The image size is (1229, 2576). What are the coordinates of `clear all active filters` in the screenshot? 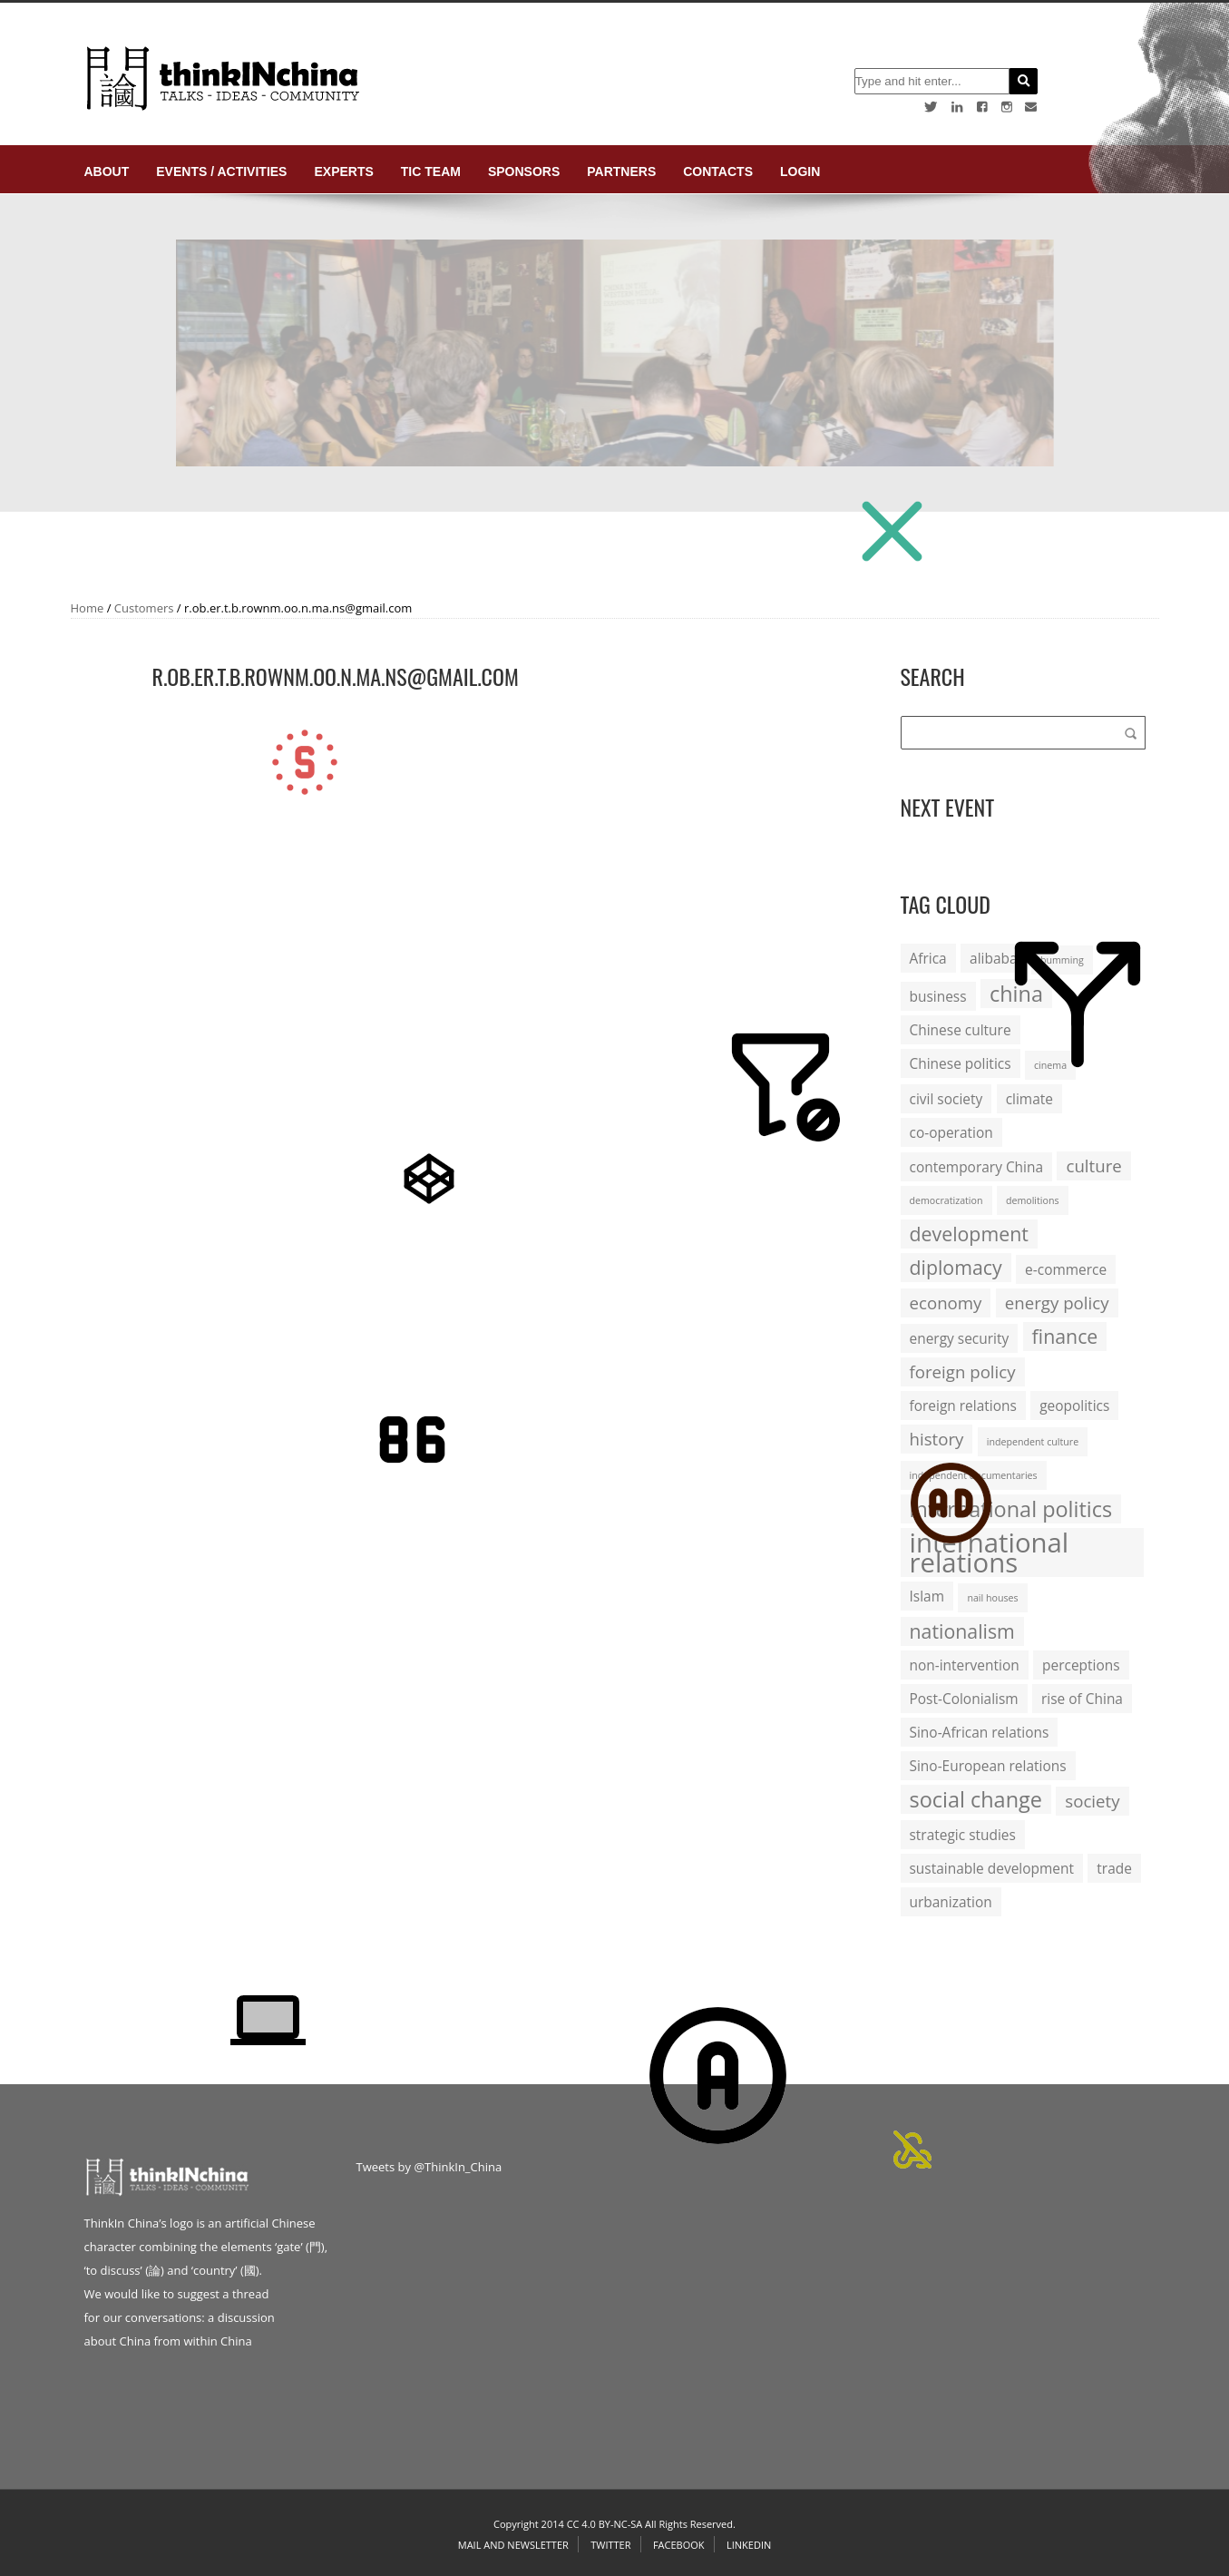 It's located at (780, 1082).